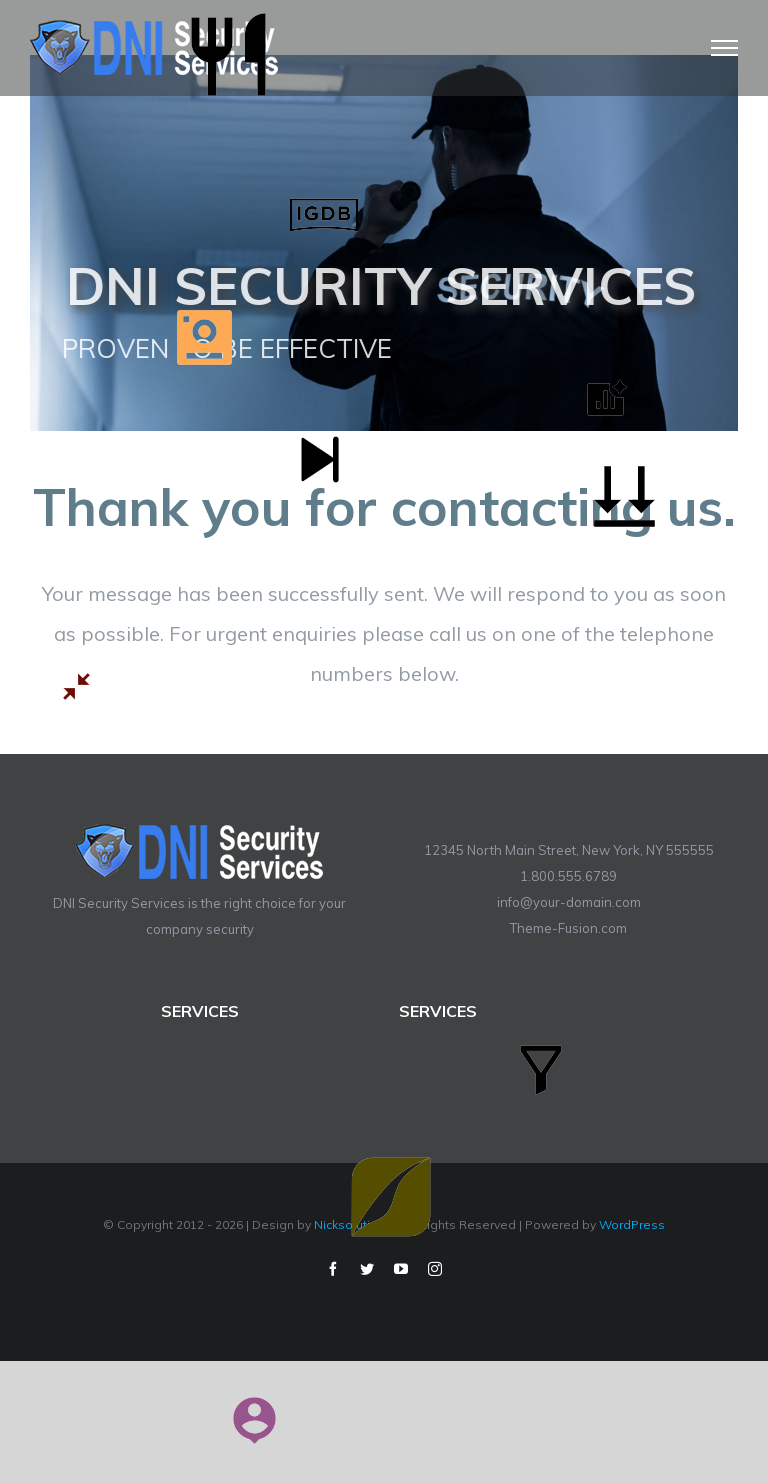  I want to click on pied piper company logo, so click(391, 1197).